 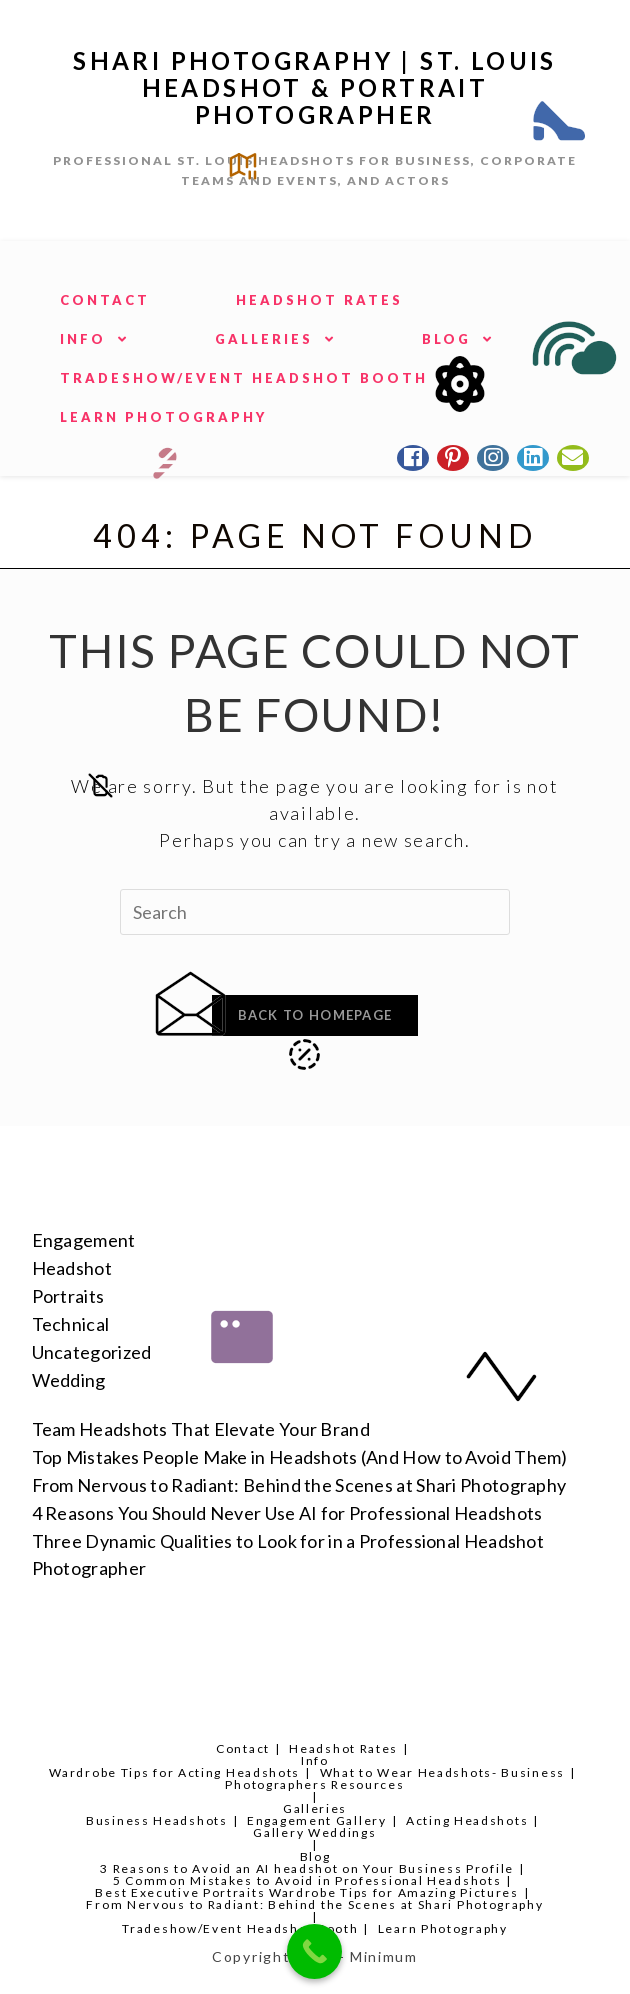 What do you see at coordinates (556, 122) in the screenshot?
I see `browse women's footwear category` at bounding box center [556, 122].